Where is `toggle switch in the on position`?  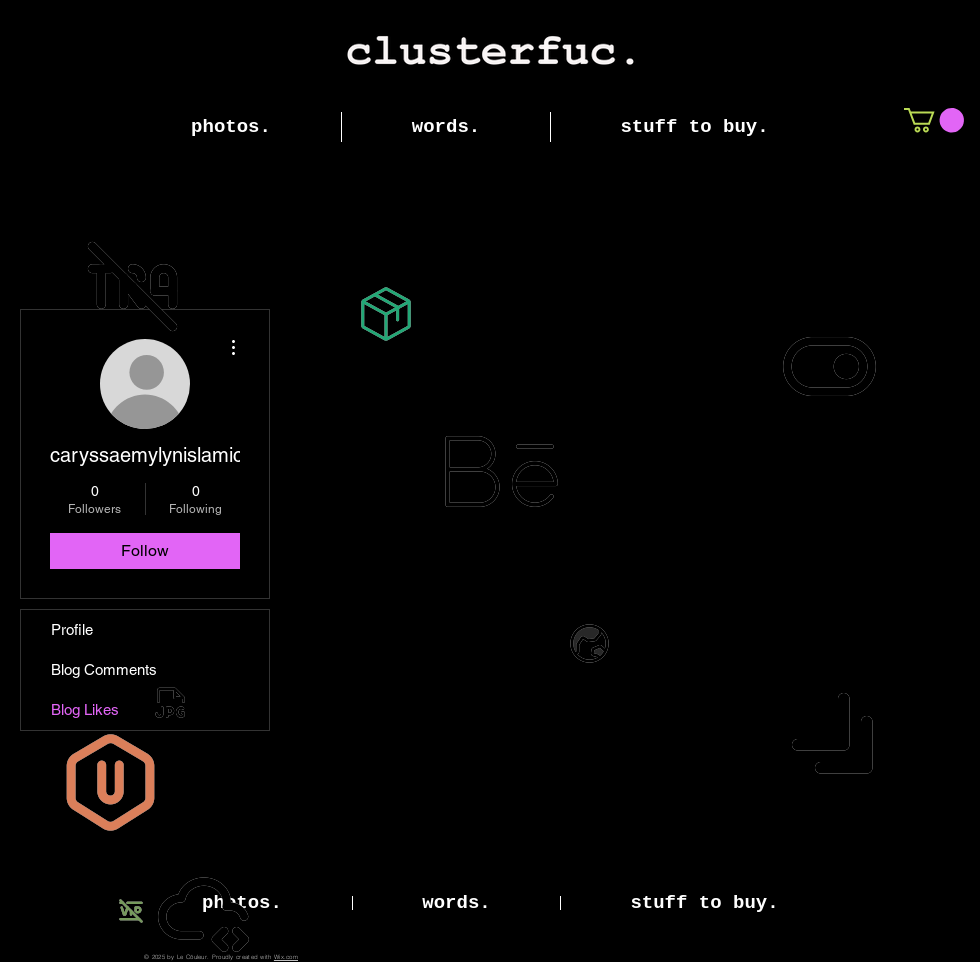
toggle switch in the on position is located at coordinates (829, 366).